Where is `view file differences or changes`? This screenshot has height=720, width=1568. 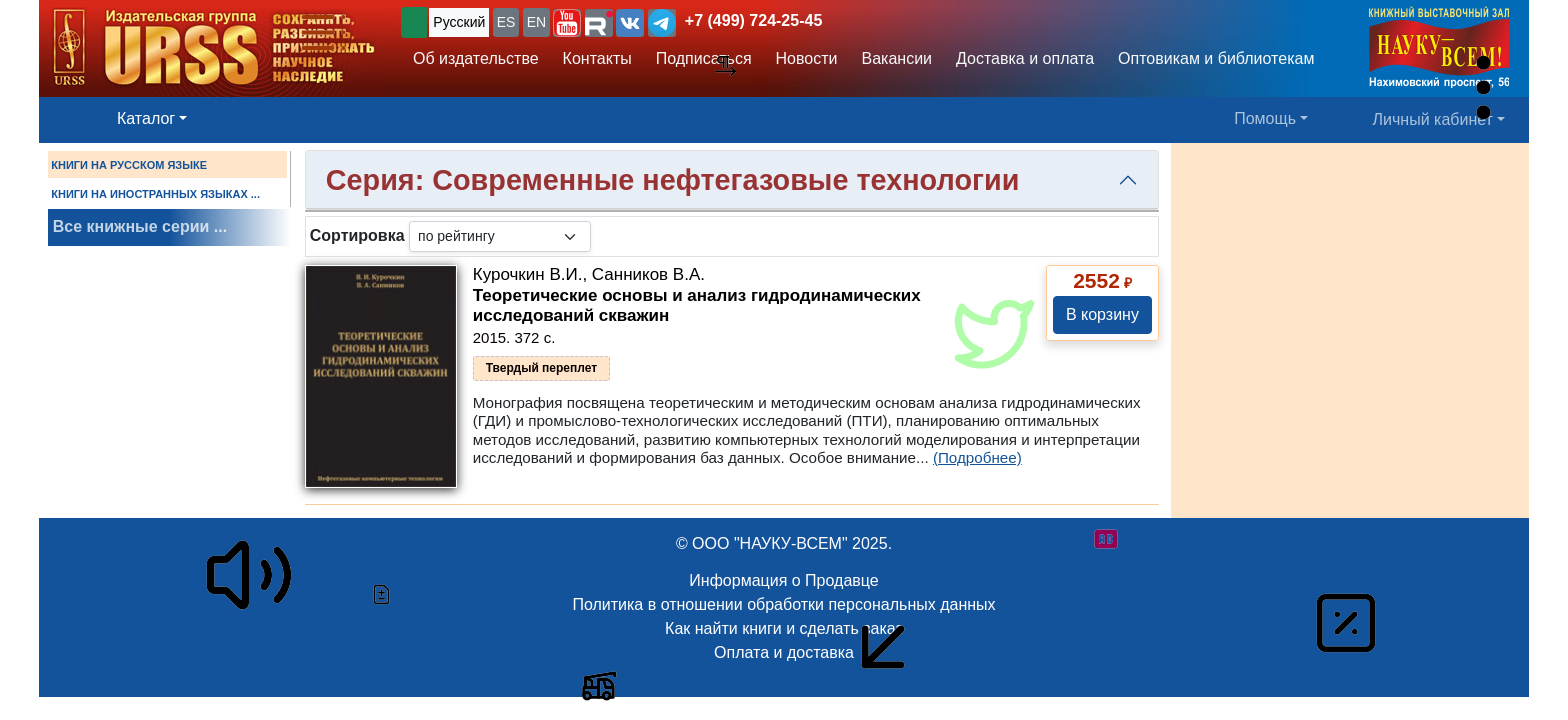 view file differences or changes is located at coordinates (381, 594).